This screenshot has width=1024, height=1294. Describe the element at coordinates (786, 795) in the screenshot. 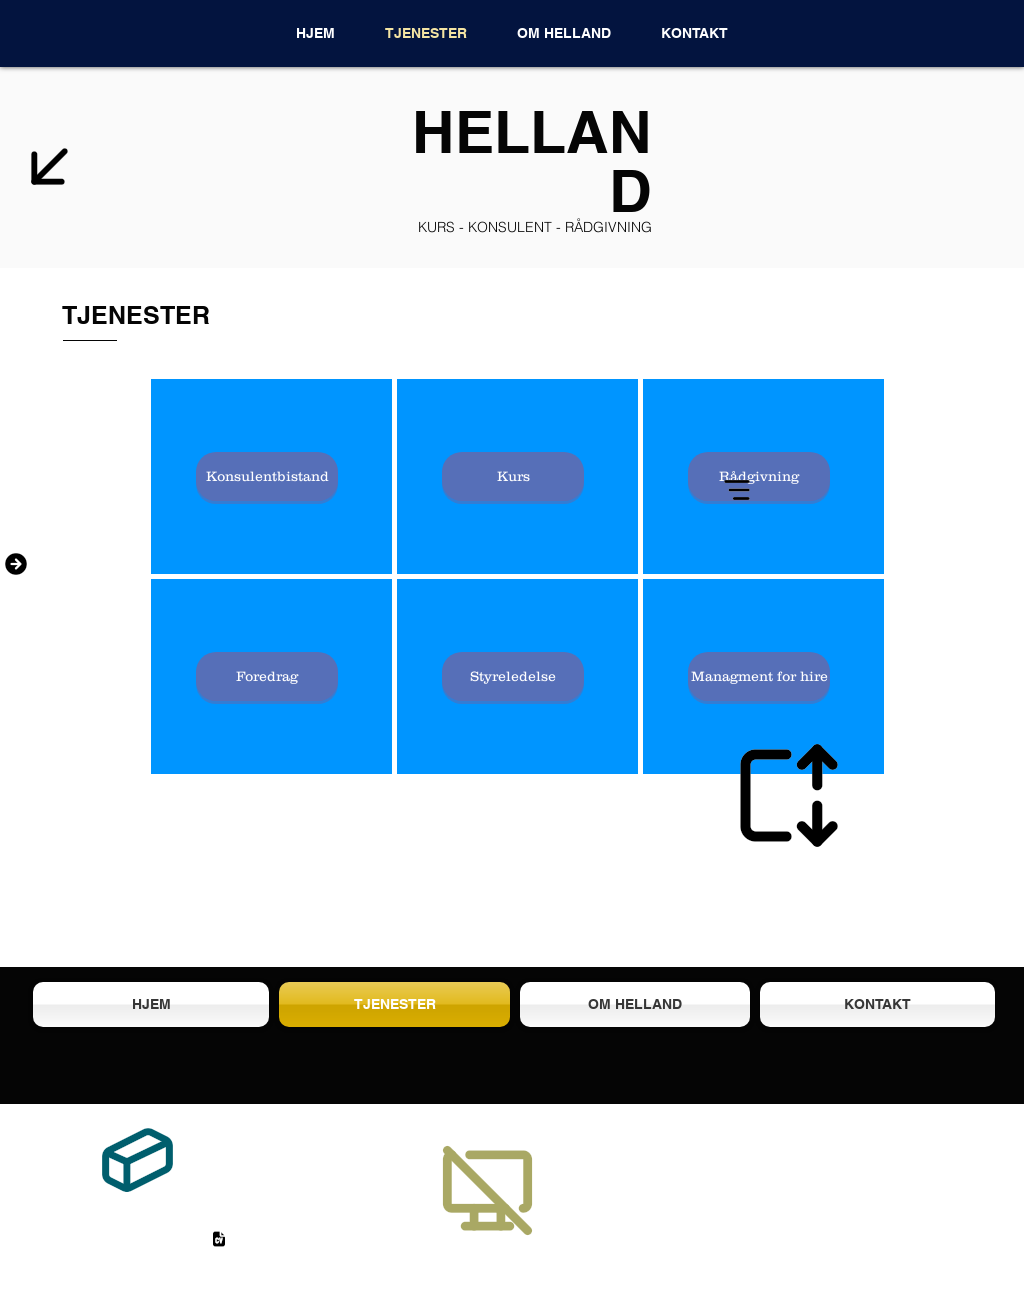

I see `auto-fit content to available height` at that location.